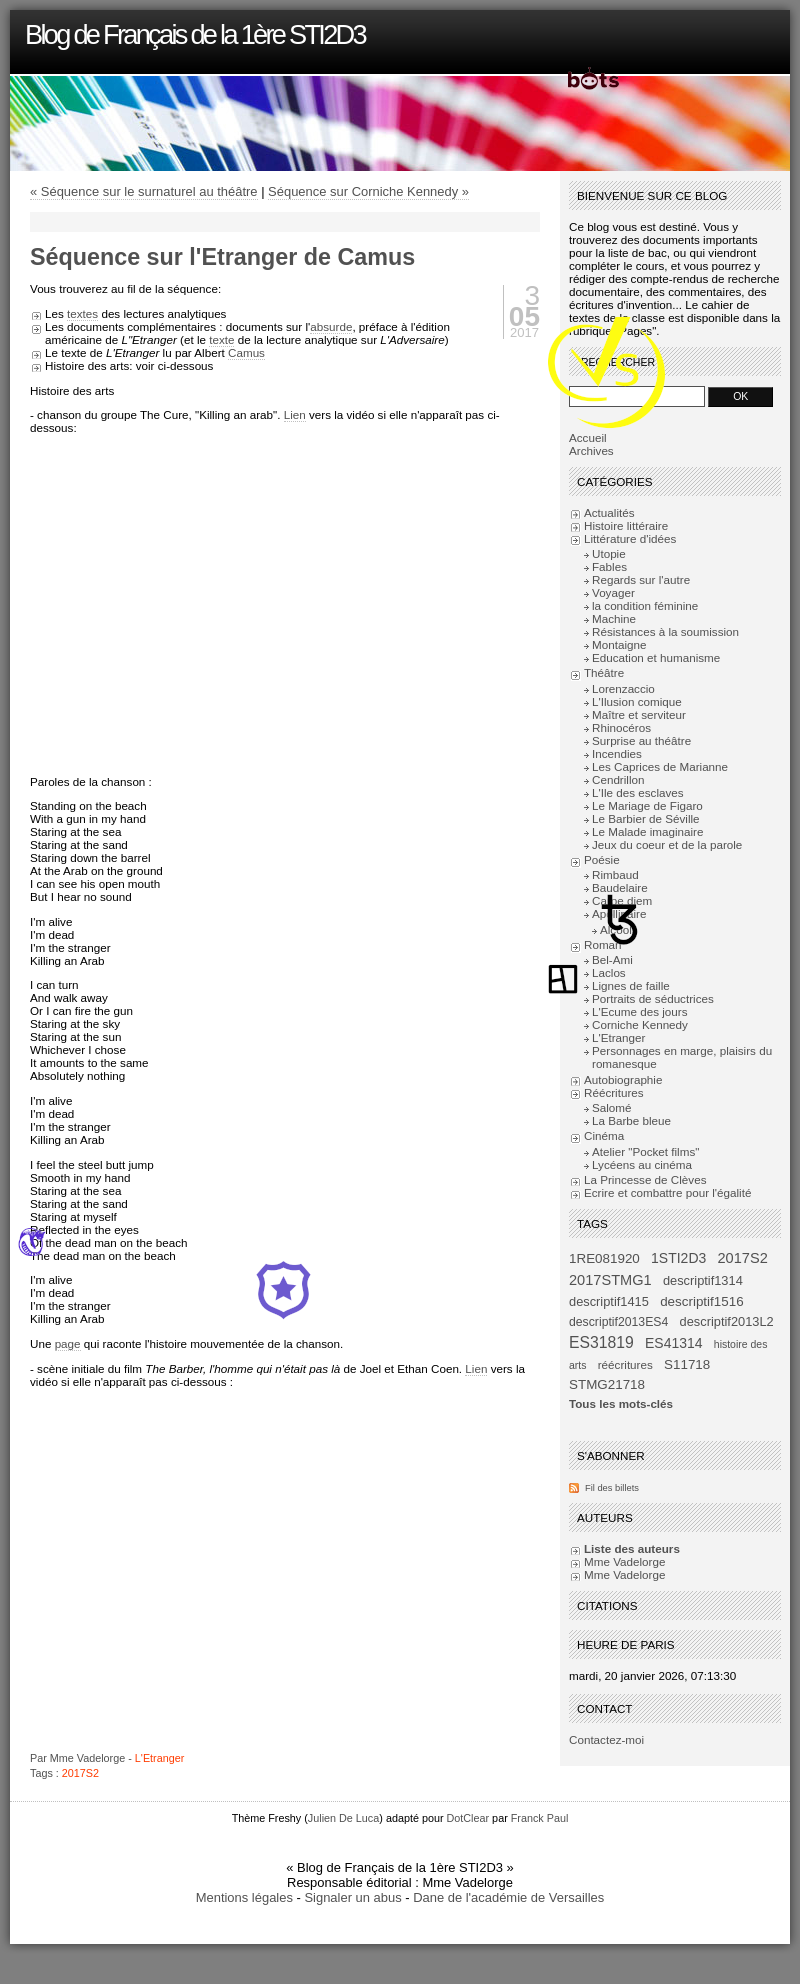 This screenshot has height=1984, width=800. Describe the element at coordinates (283, 1289) in the screenshot. I see `indicates law enforcement or official authority` at that location.